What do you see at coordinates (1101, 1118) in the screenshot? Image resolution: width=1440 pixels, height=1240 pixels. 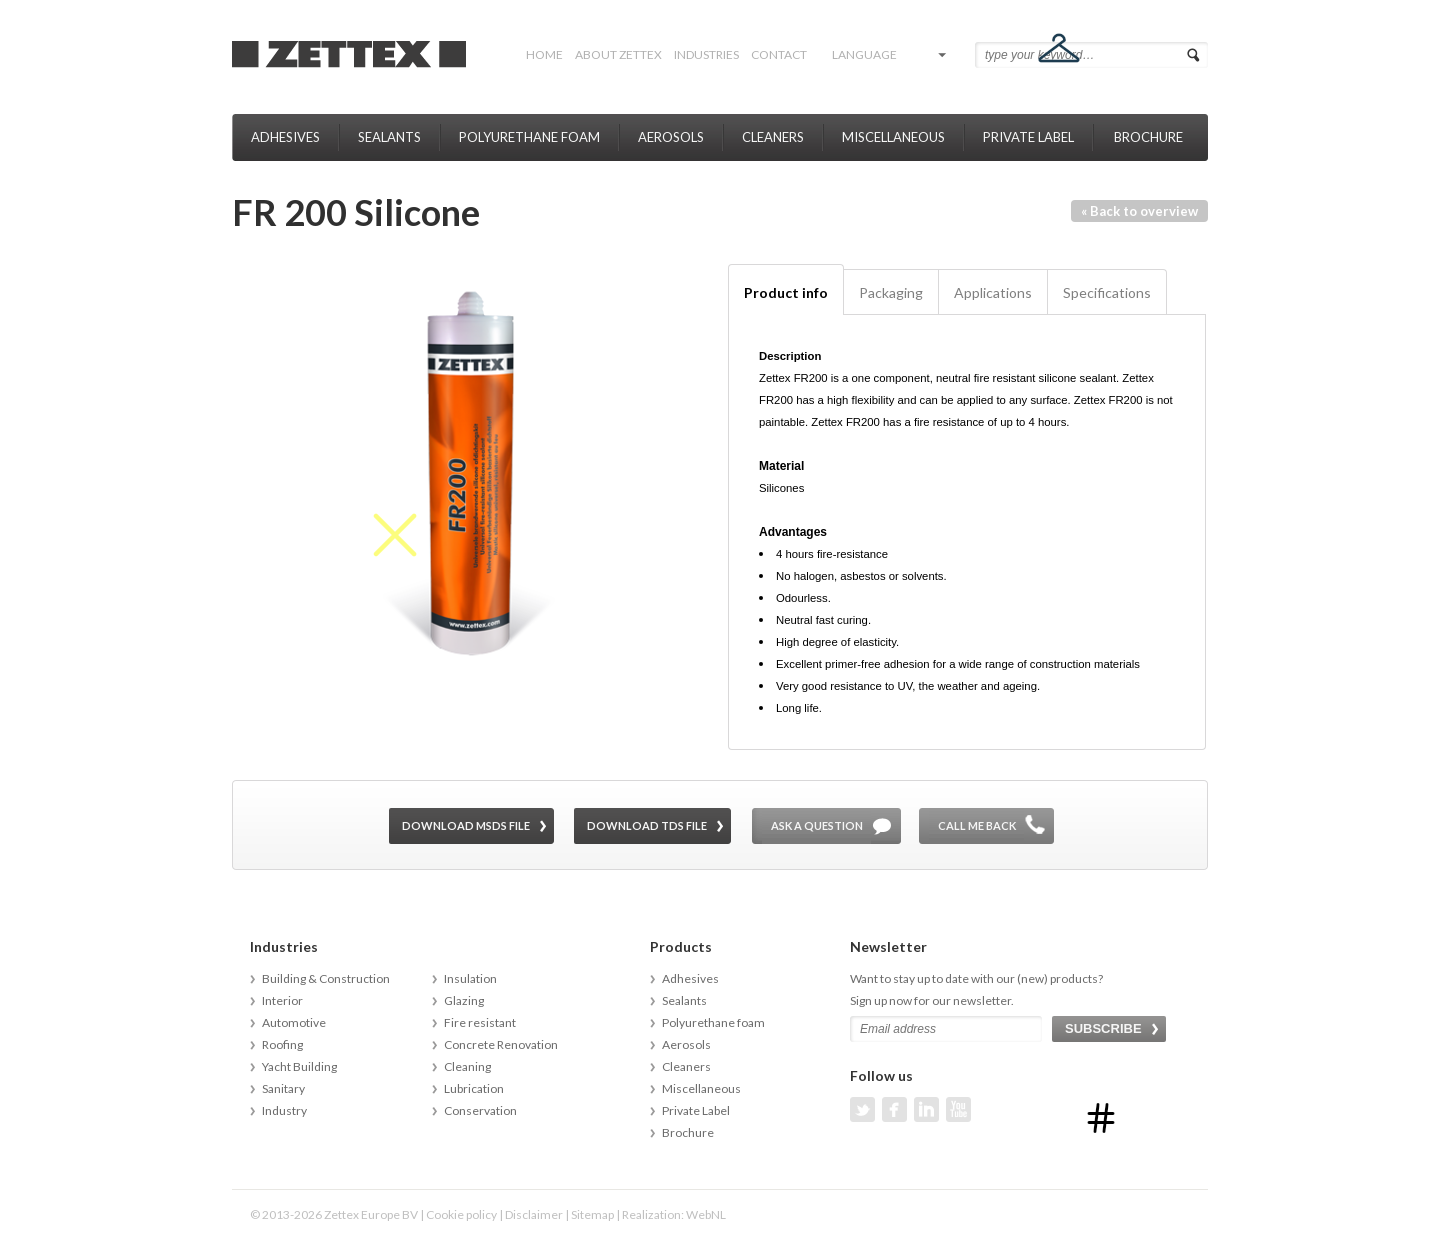 I see `add or browse hashtags` at bounding box center [1101, 1118].